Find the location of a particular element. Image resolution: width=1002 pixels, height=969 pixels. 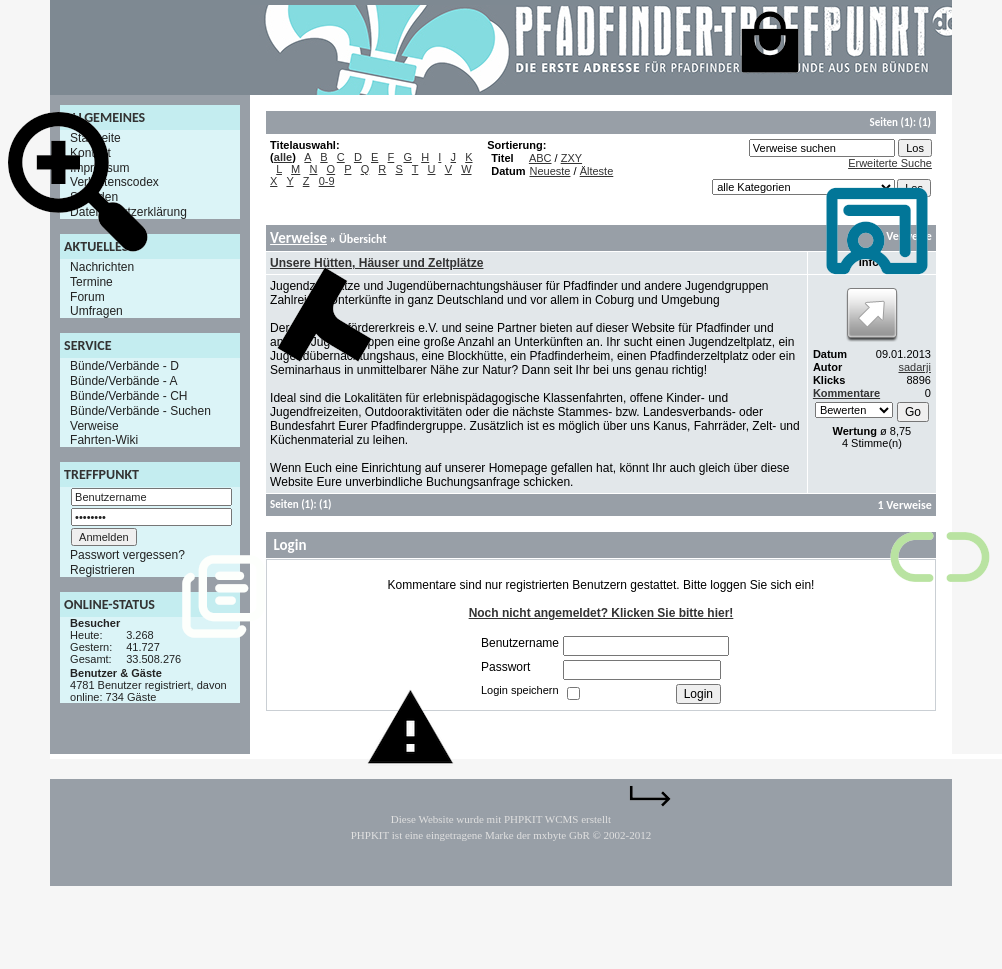

forward or redirect a message is located at coordinates (650, 796).